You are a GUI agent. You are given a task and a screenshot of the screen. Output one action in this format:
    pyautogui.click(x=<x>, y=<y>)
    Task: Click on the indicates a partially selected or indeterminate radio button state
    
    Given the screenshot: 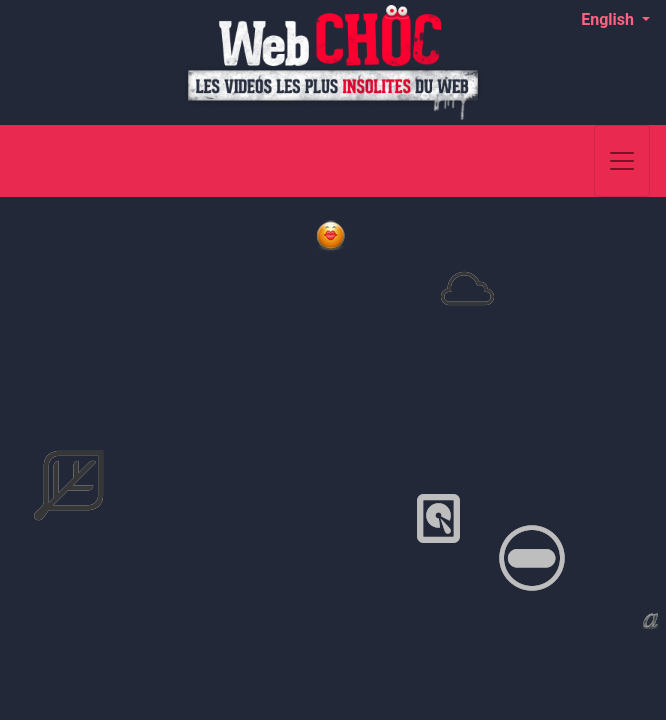 What is the action you would take?
    pyautogui.click(x=532, y=558)
    